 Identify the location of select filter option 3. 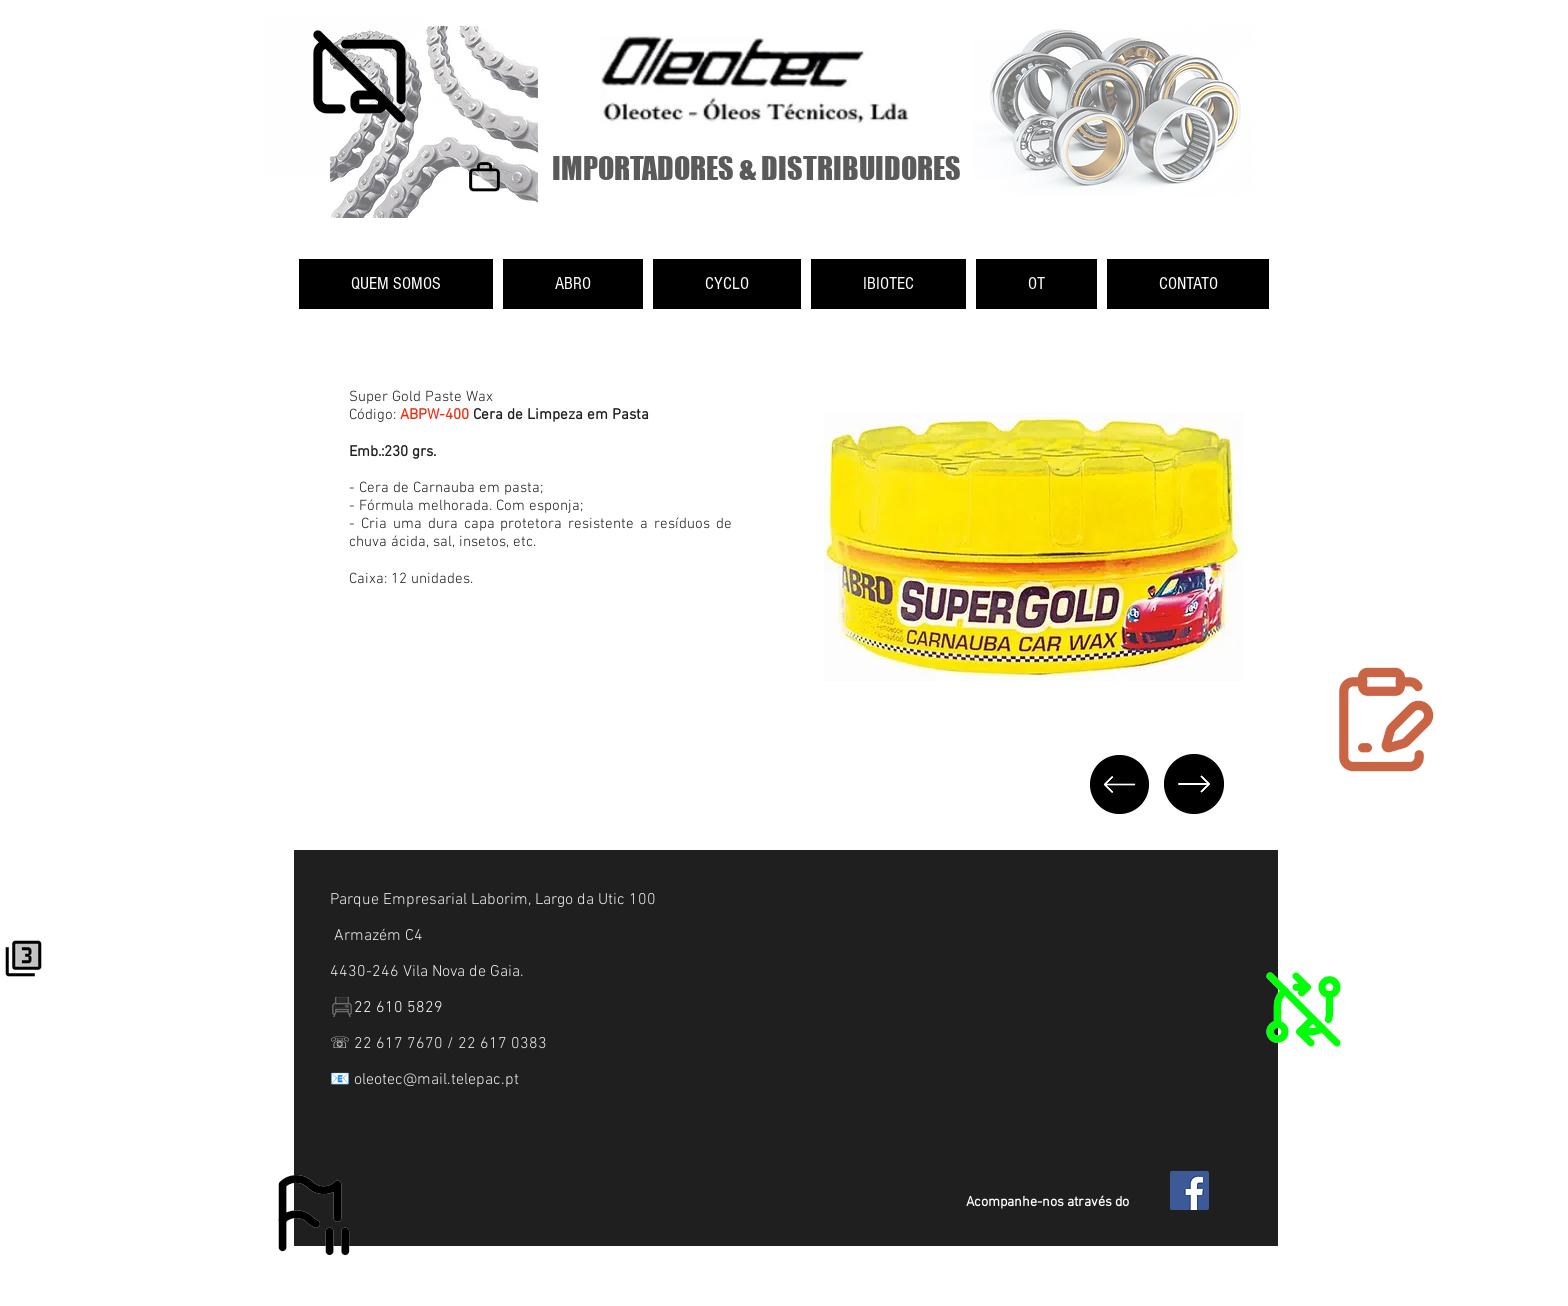
(23, 958).